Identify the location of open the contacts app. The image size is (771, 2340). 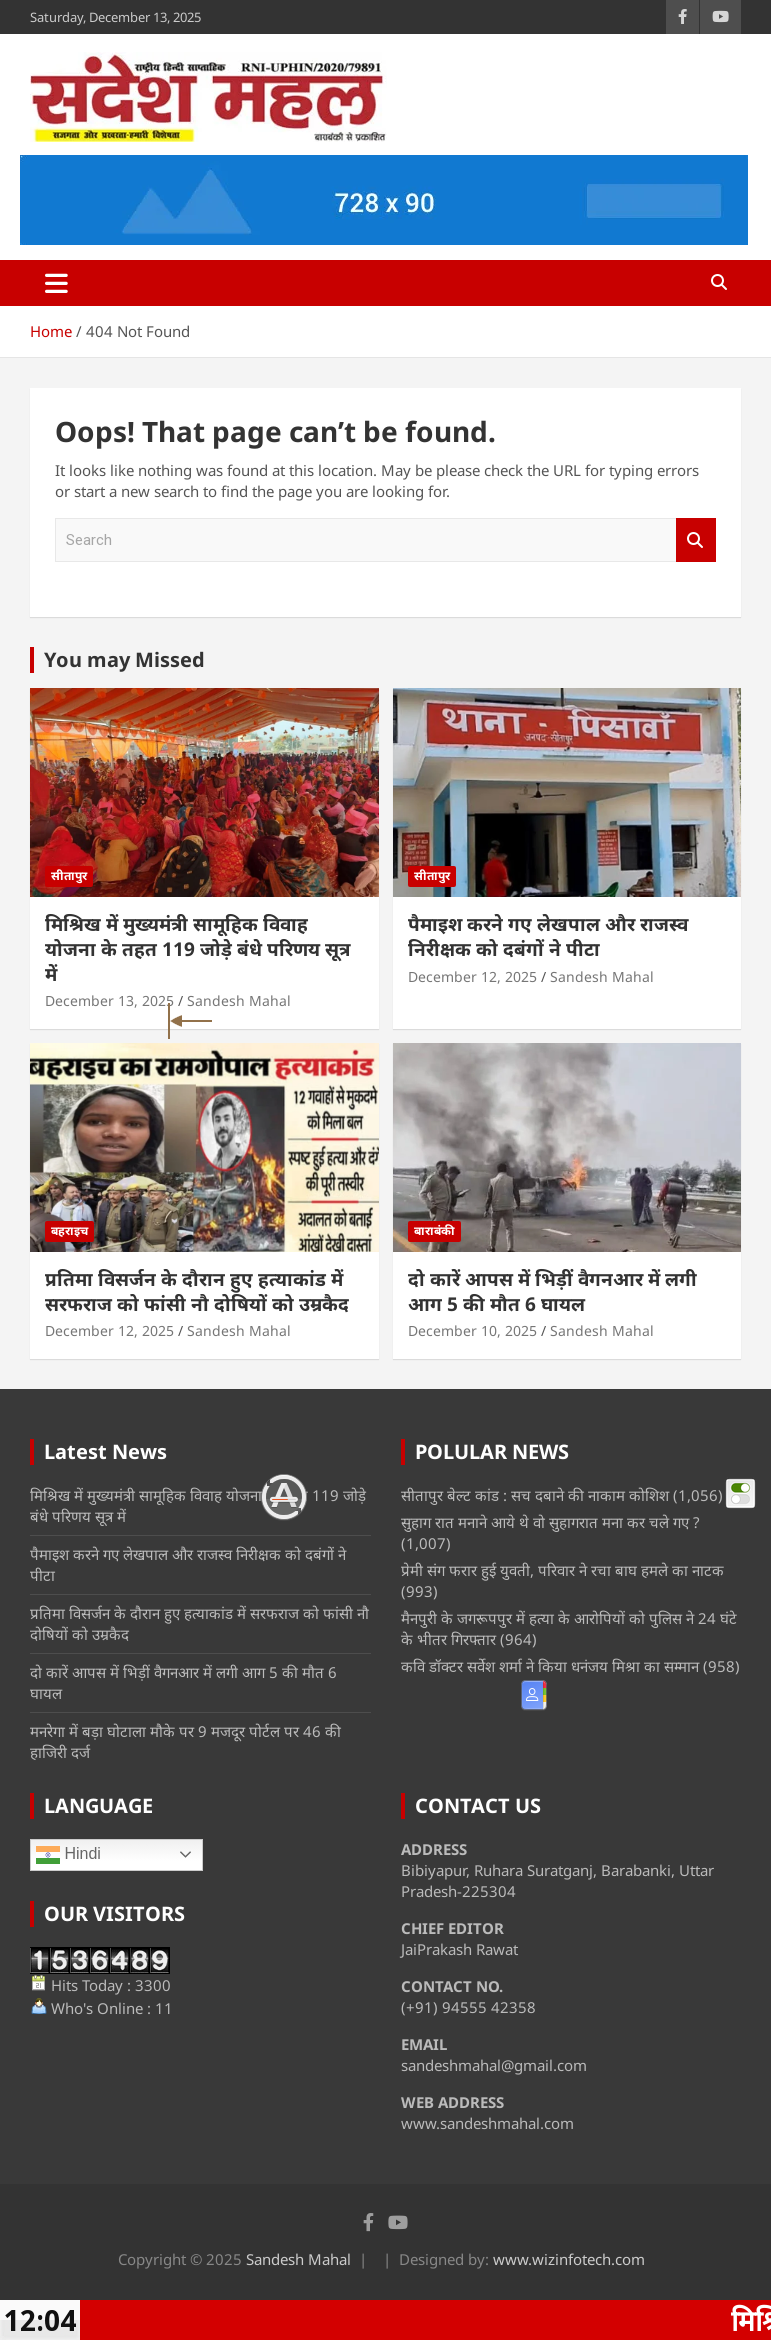
(534, 1695).